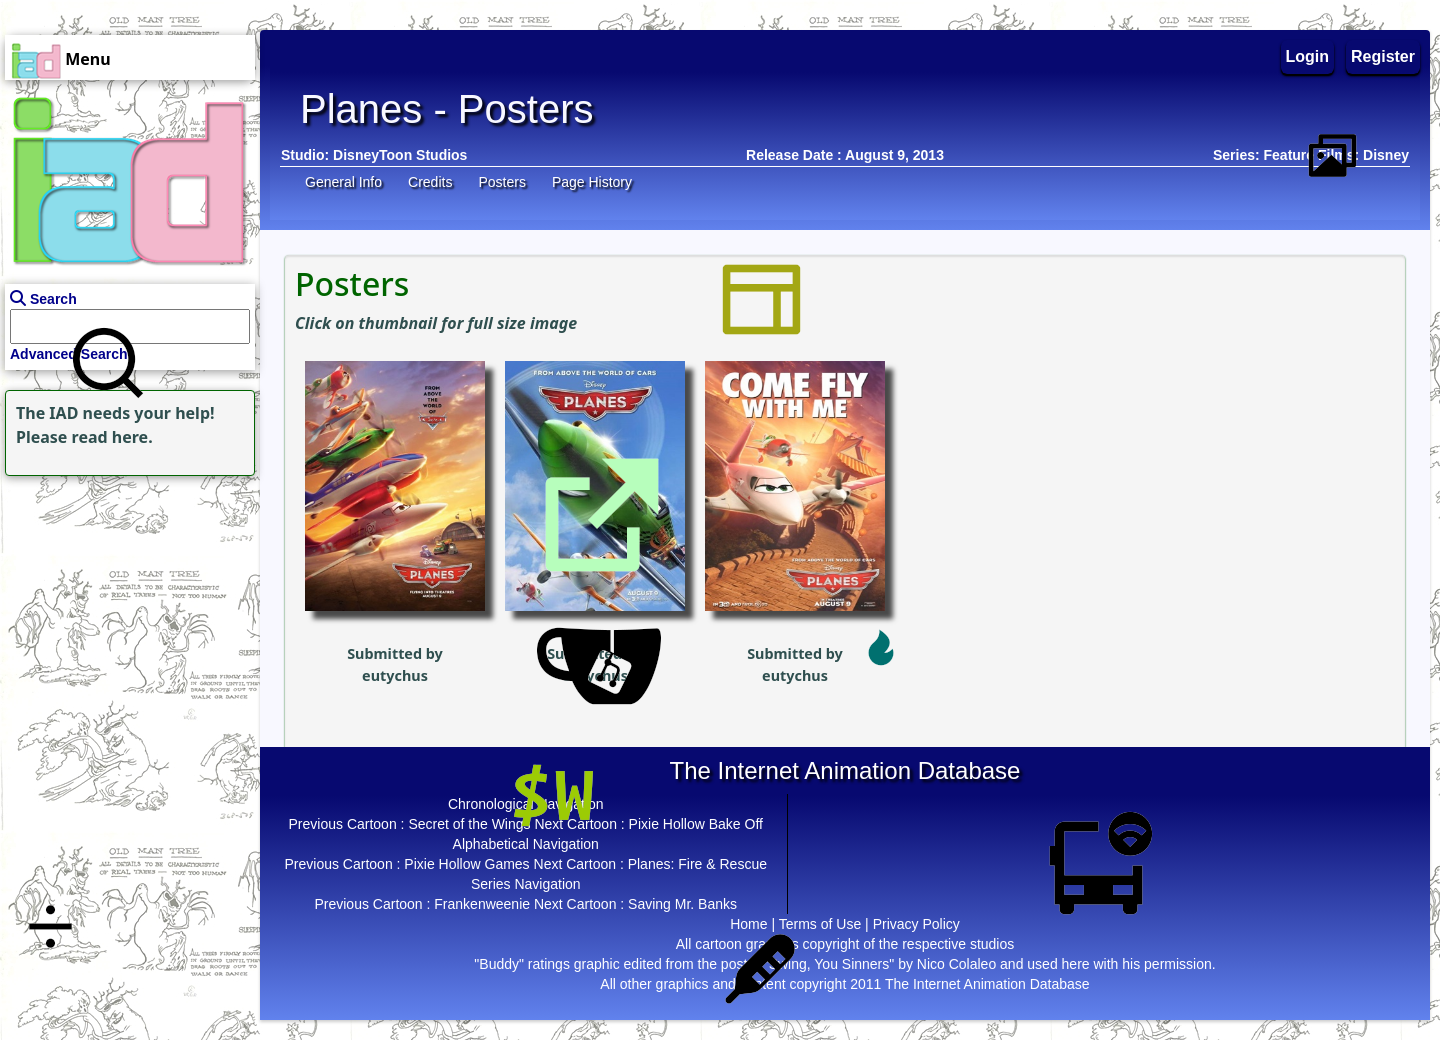 The width and height of the screenshot is (1440, 1040). I want to click on indicates trending or popular content, so click(881, 647).